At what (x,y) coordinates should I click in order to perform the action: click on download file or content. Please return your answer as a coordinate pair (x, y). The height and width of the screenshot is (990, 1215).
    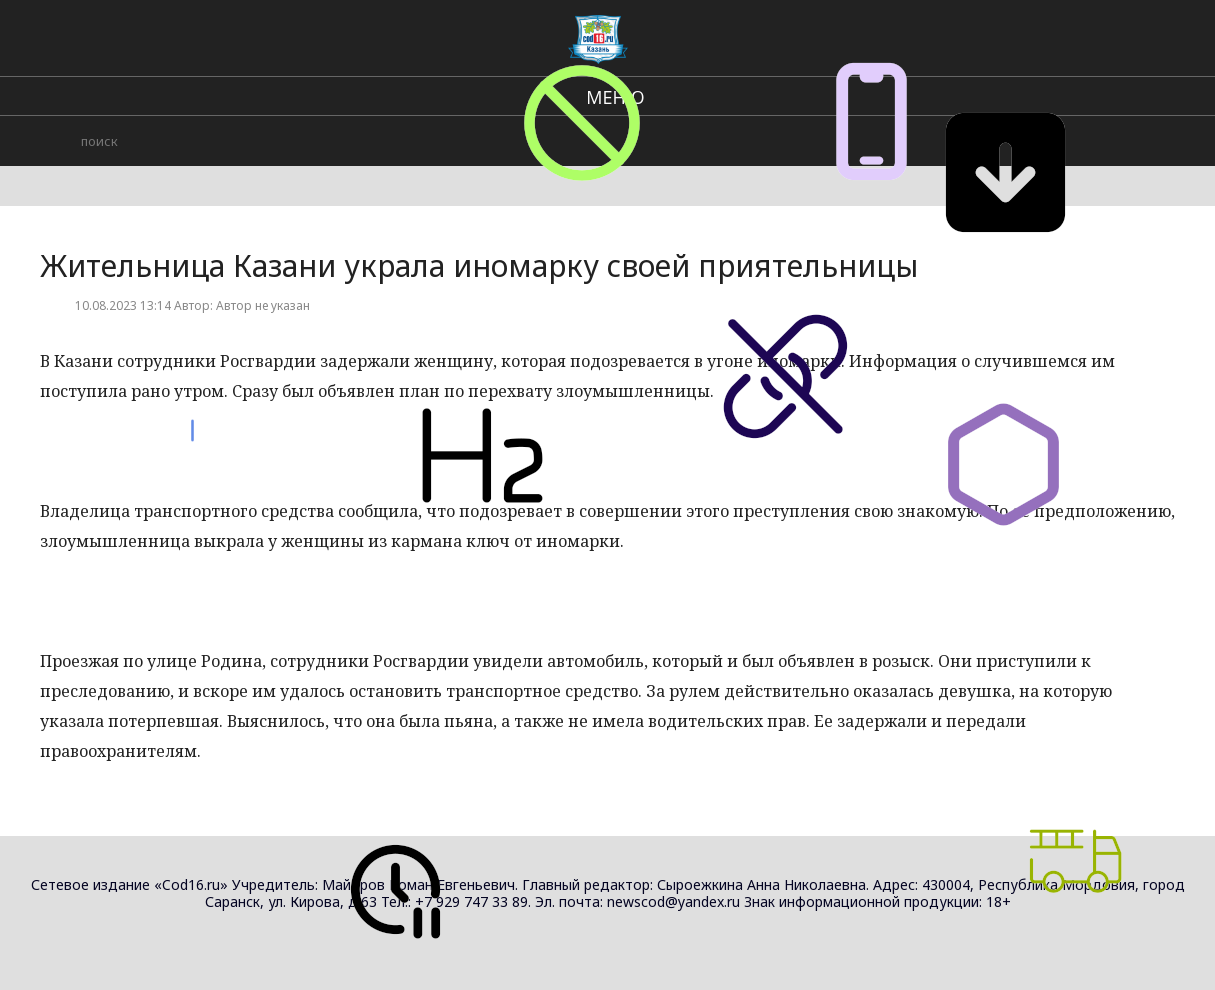
    Looking at the image, I should click on (1005, 172).